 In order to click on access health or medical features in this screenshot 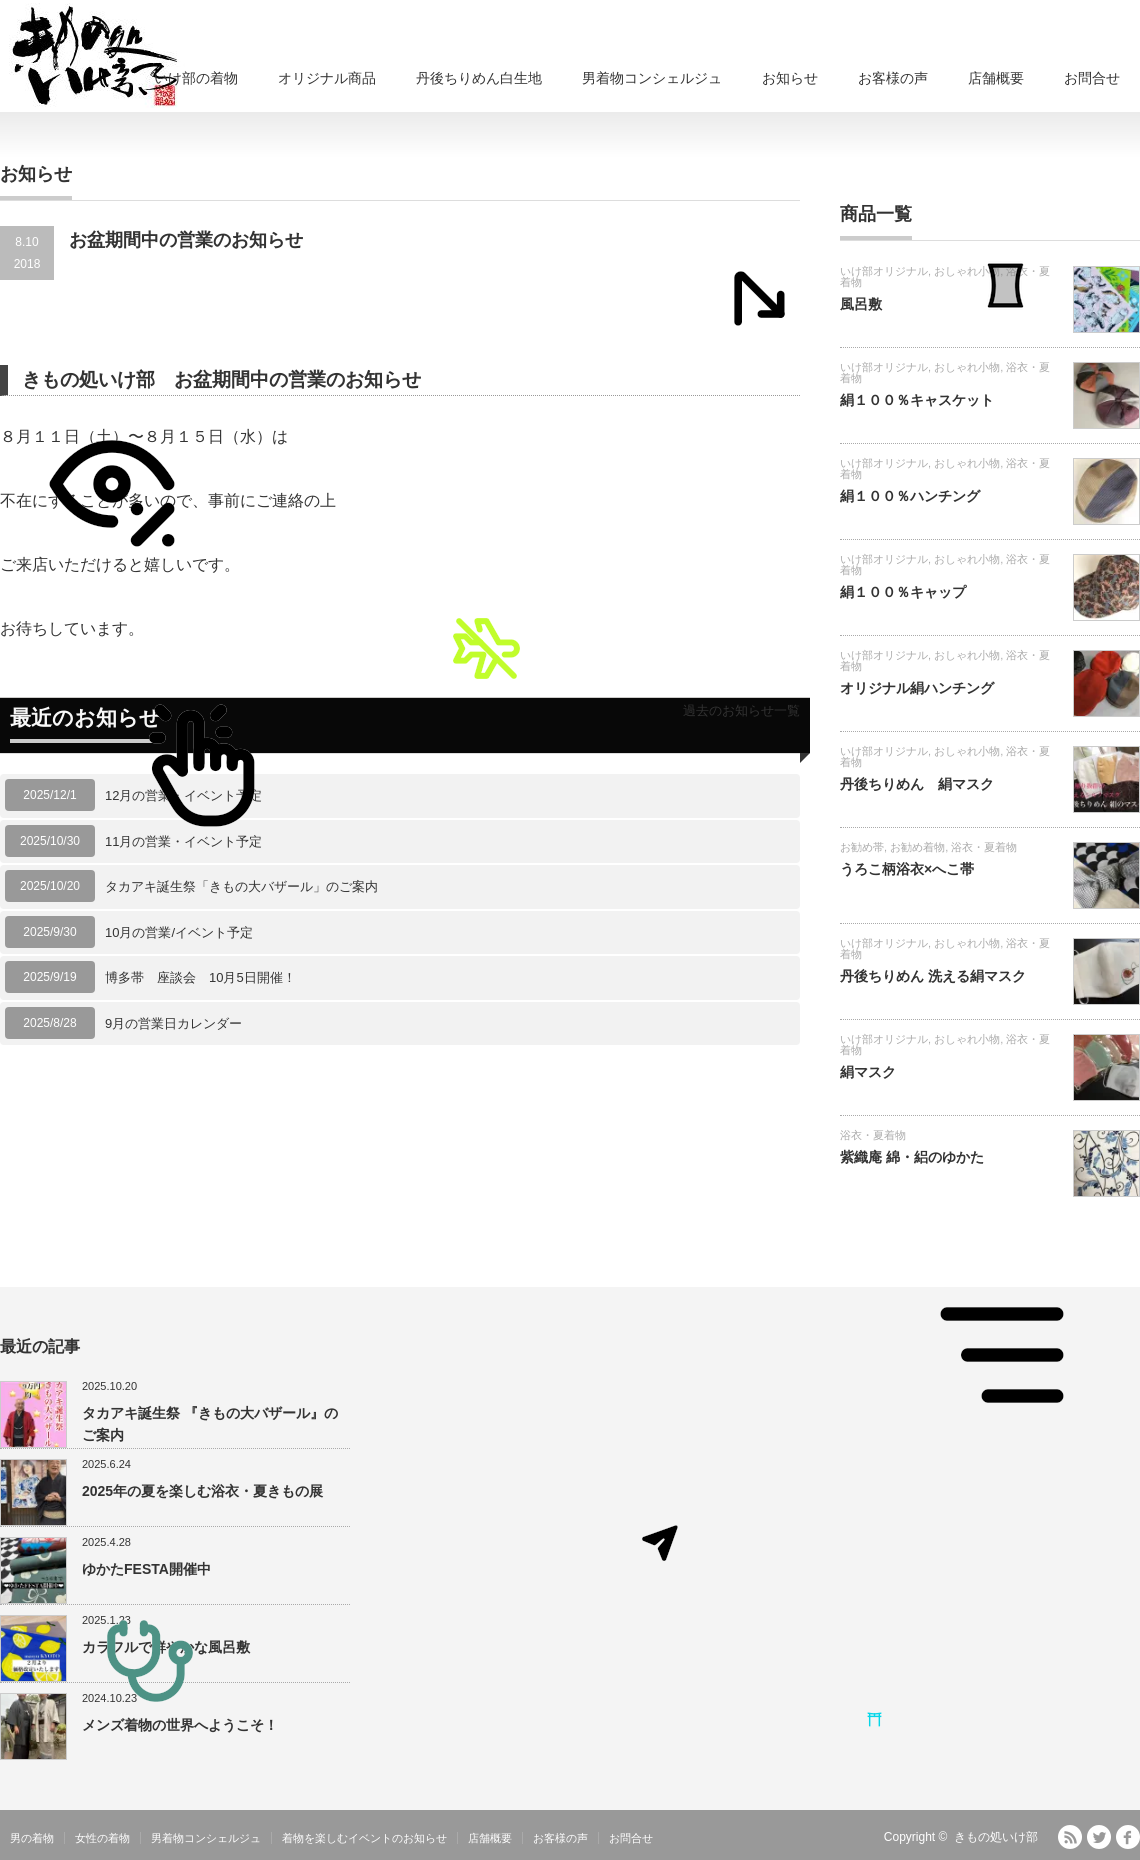, I will do `click(148, 1661)`.